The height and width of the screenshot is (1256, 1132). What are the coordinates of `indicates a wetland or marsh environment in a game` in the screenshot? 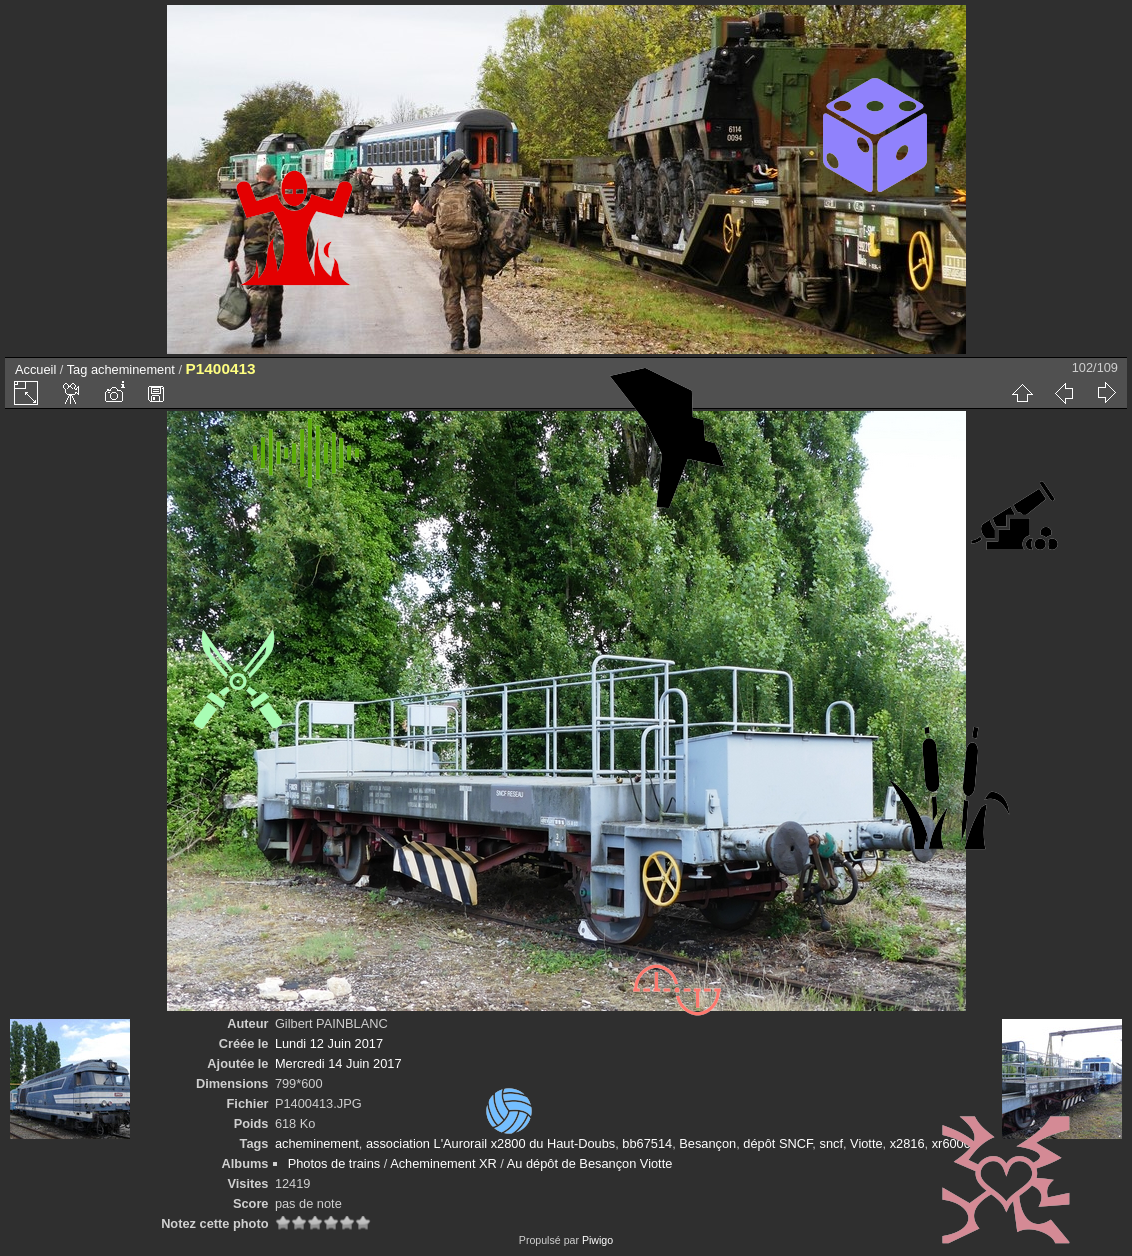 It's located at (949, 788).